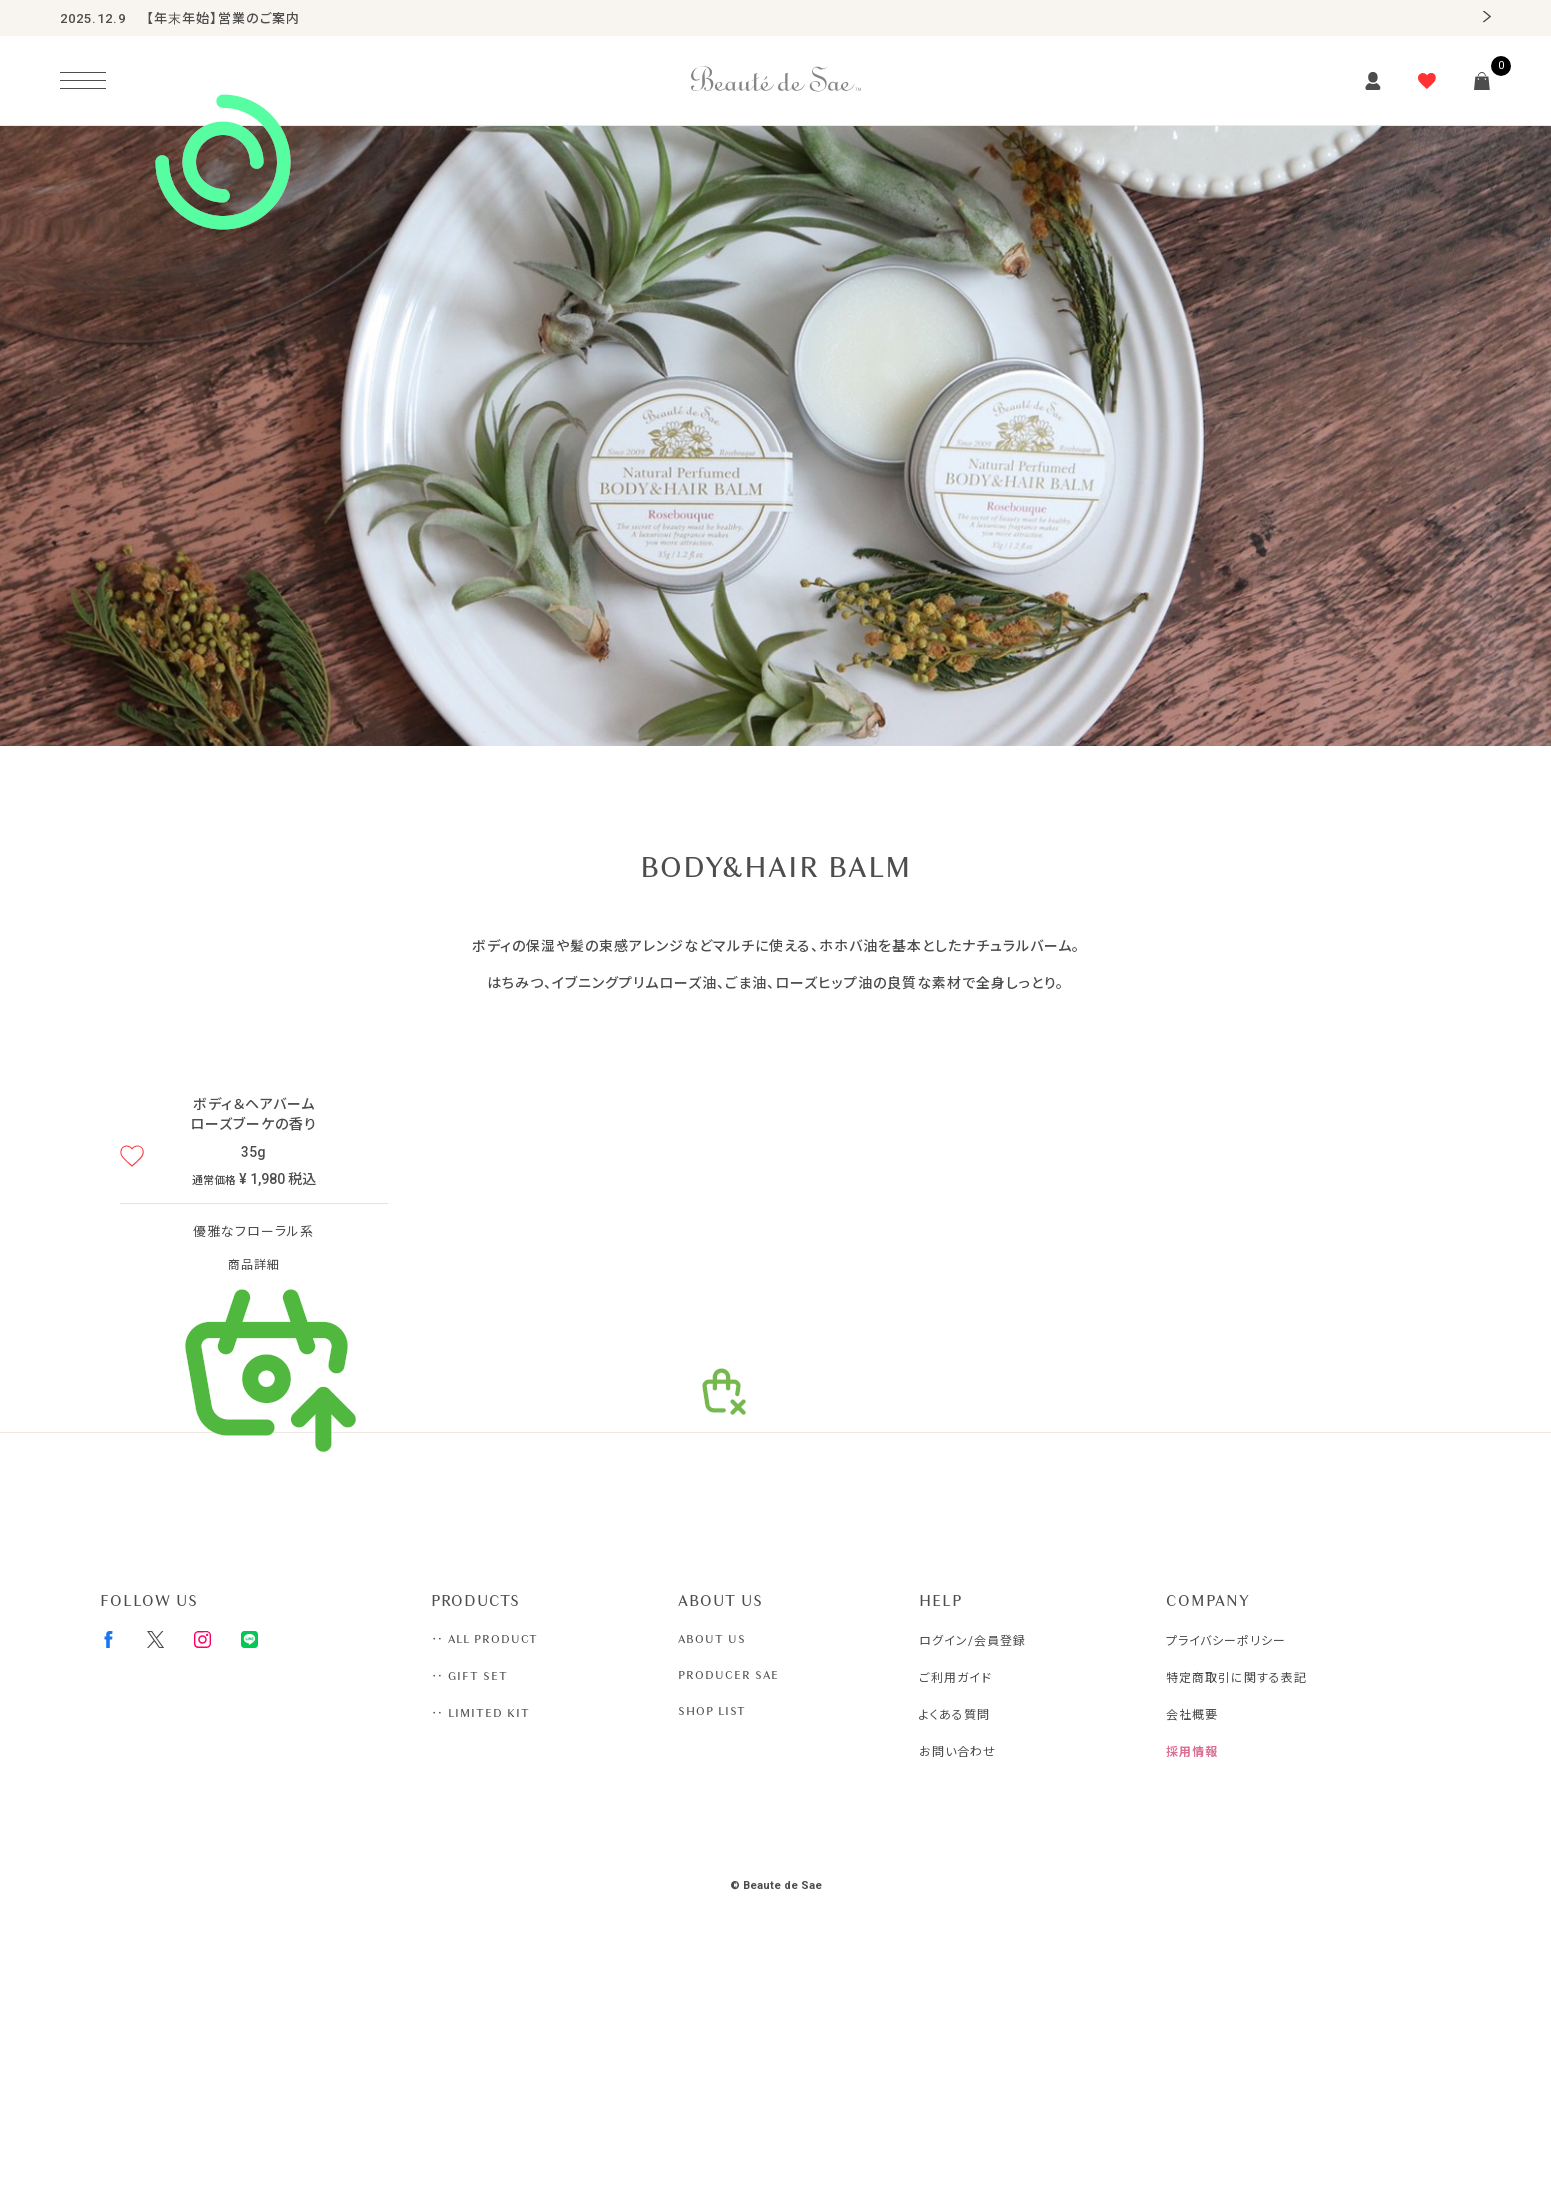 Image resolution: width=1551 pixels, height=2200 pixels. Describe the element at coordinates (721, 1390) in the screenshot. I see `remove item from shopping bag` at that location.